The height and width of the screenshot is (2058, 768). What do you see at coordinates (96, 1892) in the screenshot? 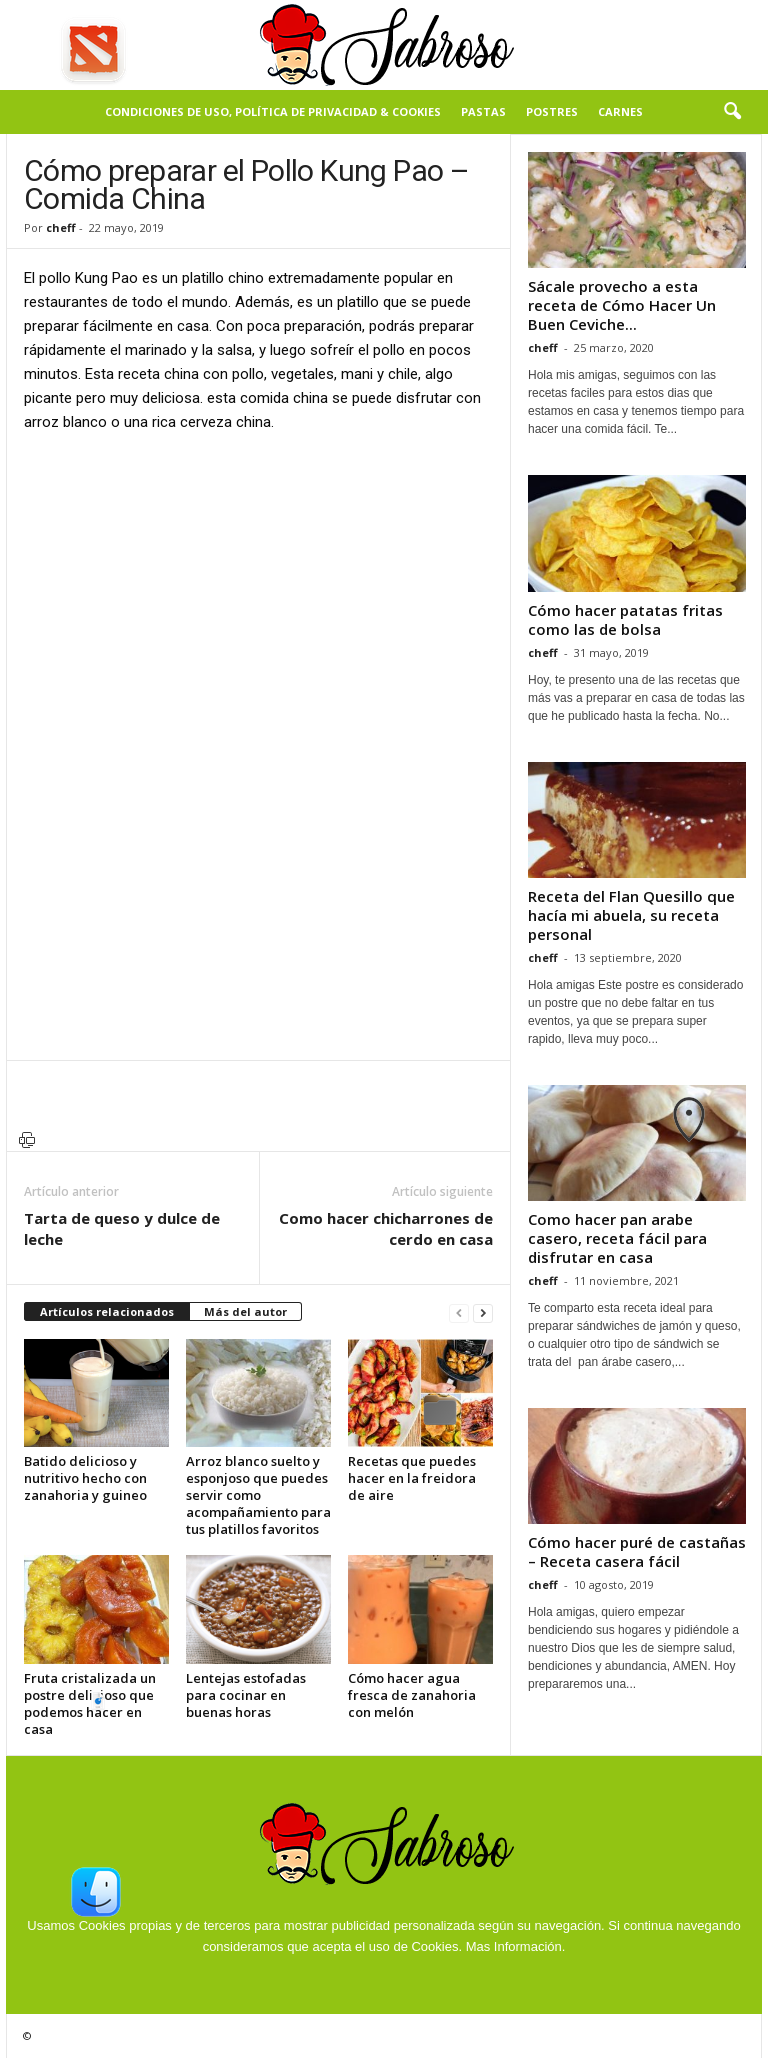
I see `open Finder to browse files and folders` at bounding box center [96, 1892].